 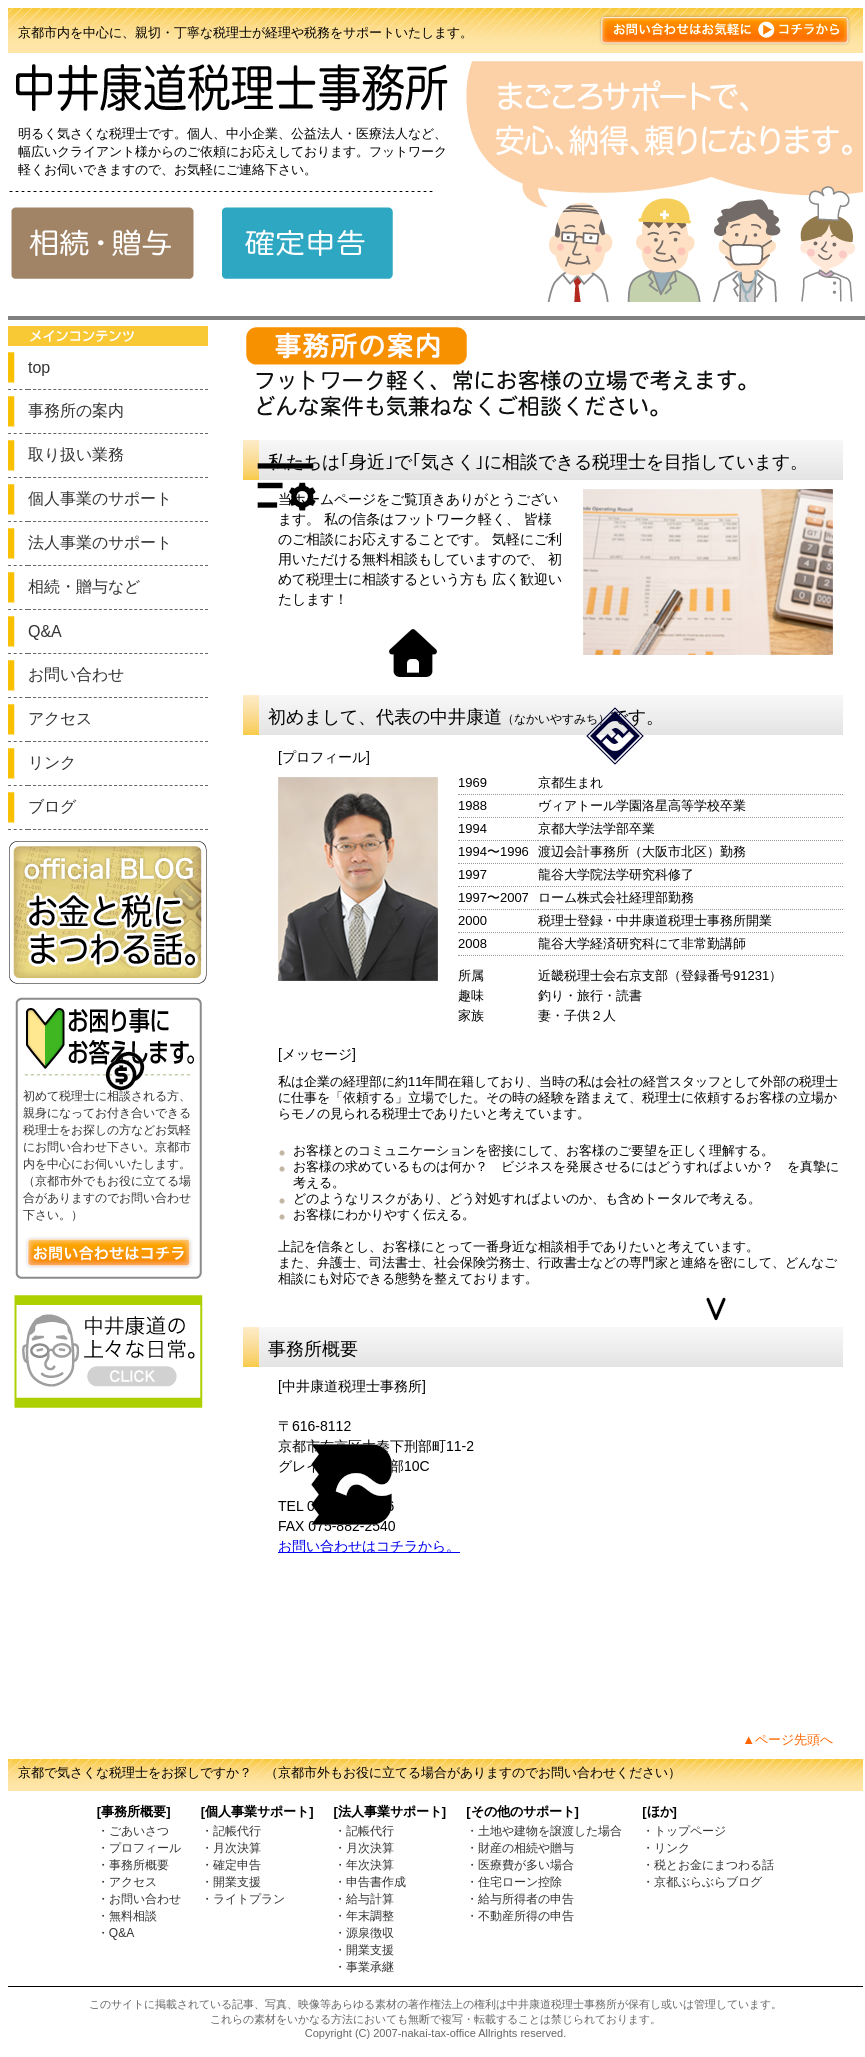 What do you see at coordinates (351, 1484) in the screenshot?
I see `Stubber app or service logo` at bounding box center [351, 1484].